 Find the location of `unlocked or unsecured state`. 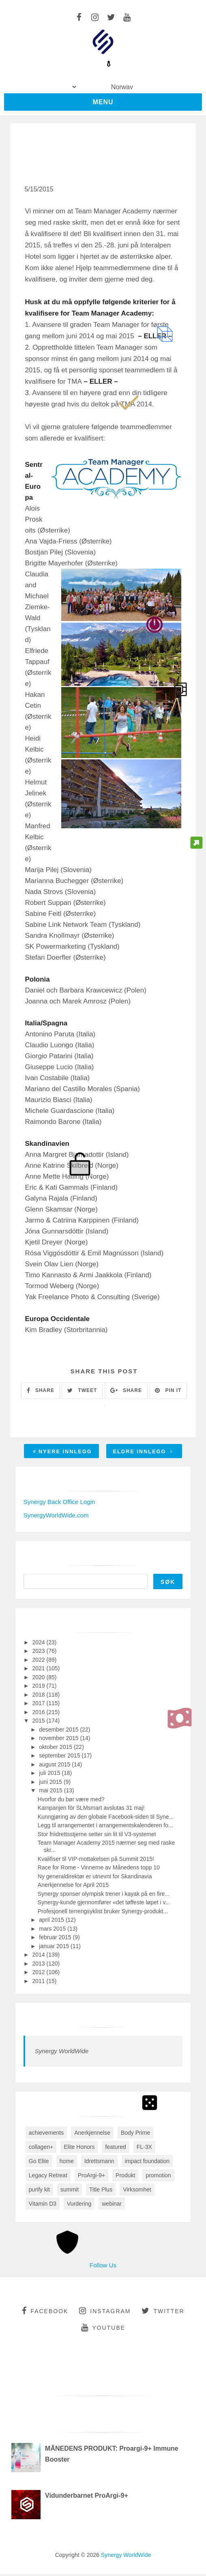

unlocked or unsecured state is located at coordinates (80, 1165).